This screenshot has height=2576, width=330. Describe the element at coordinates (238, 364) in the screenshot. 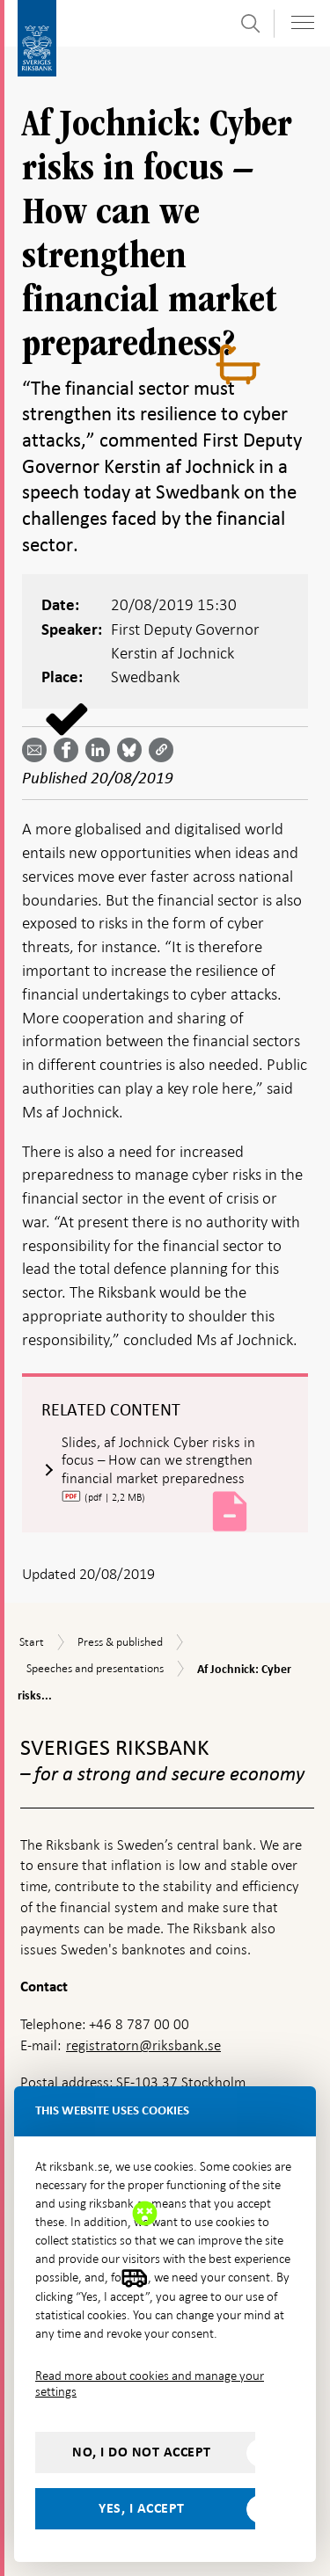

I see `bathroom amenity indicator` at that location.